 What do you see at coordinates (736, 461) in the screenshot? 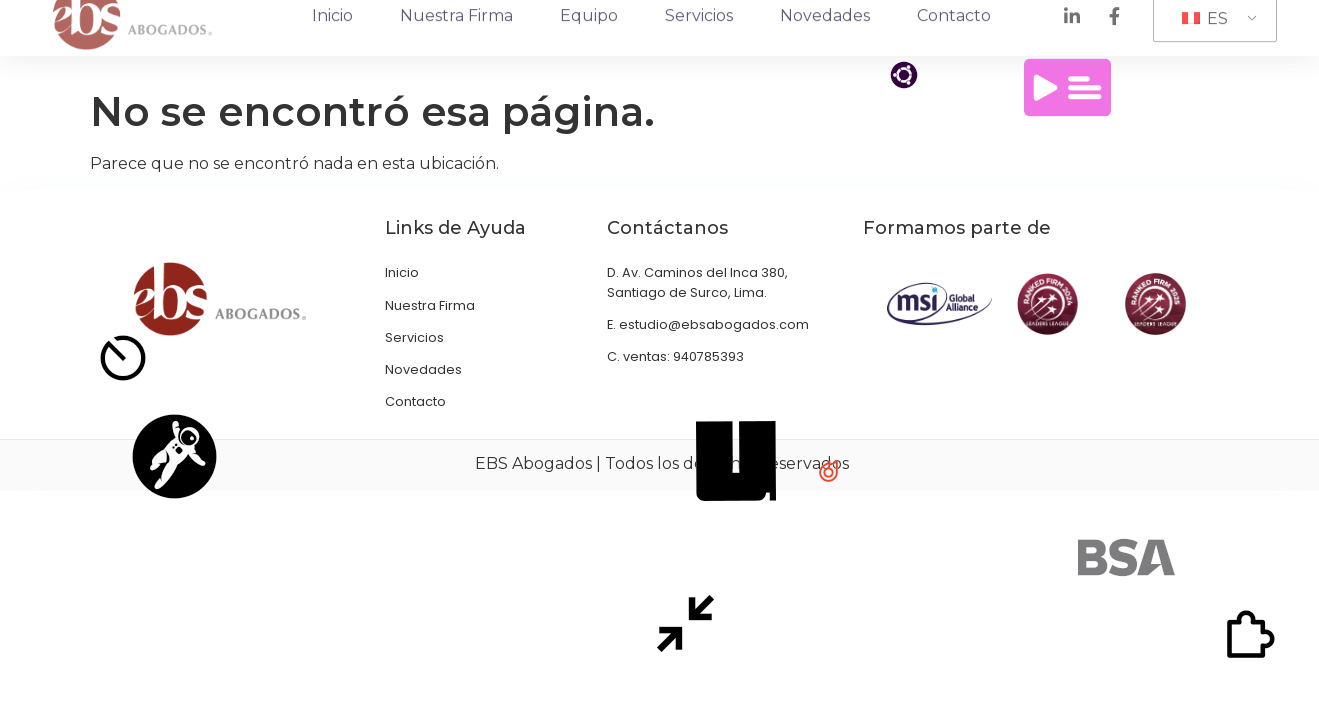
I see `uv python package manager logo` at bounding box center [736, 461].